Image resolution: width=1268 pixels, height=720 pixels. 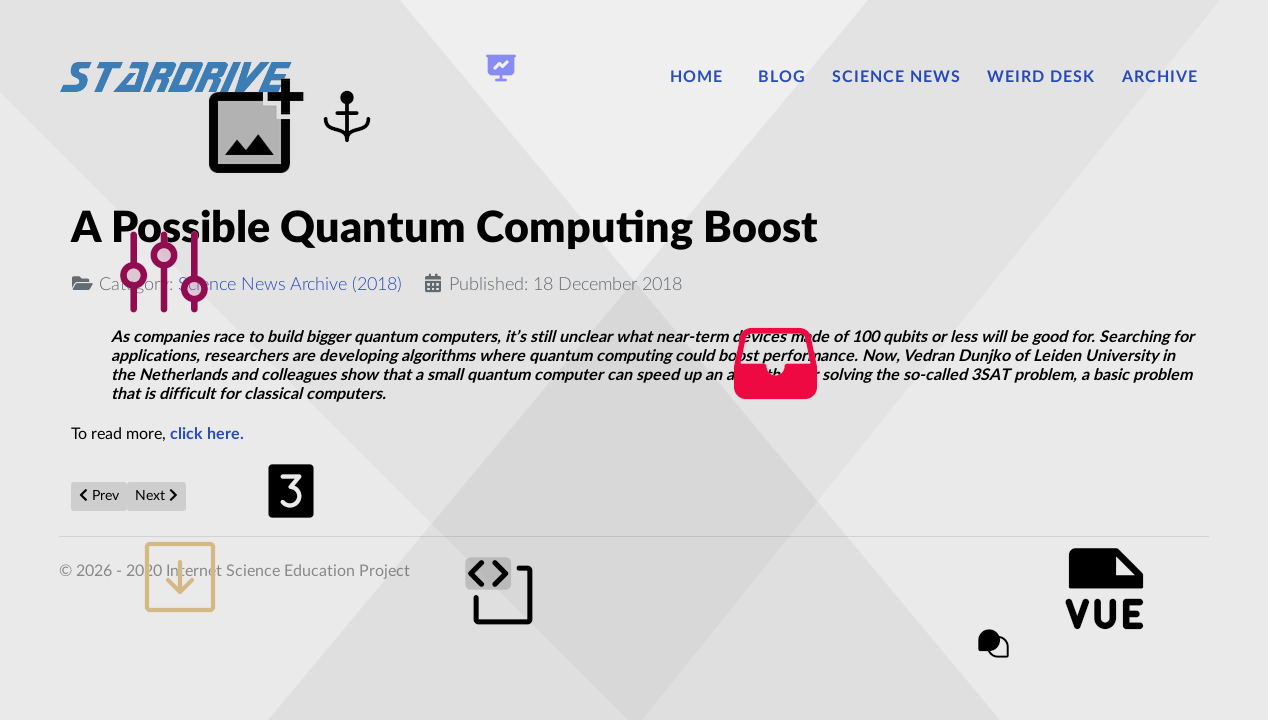 I want to click on adjust settings or preferences, so click(x=164, y=272).